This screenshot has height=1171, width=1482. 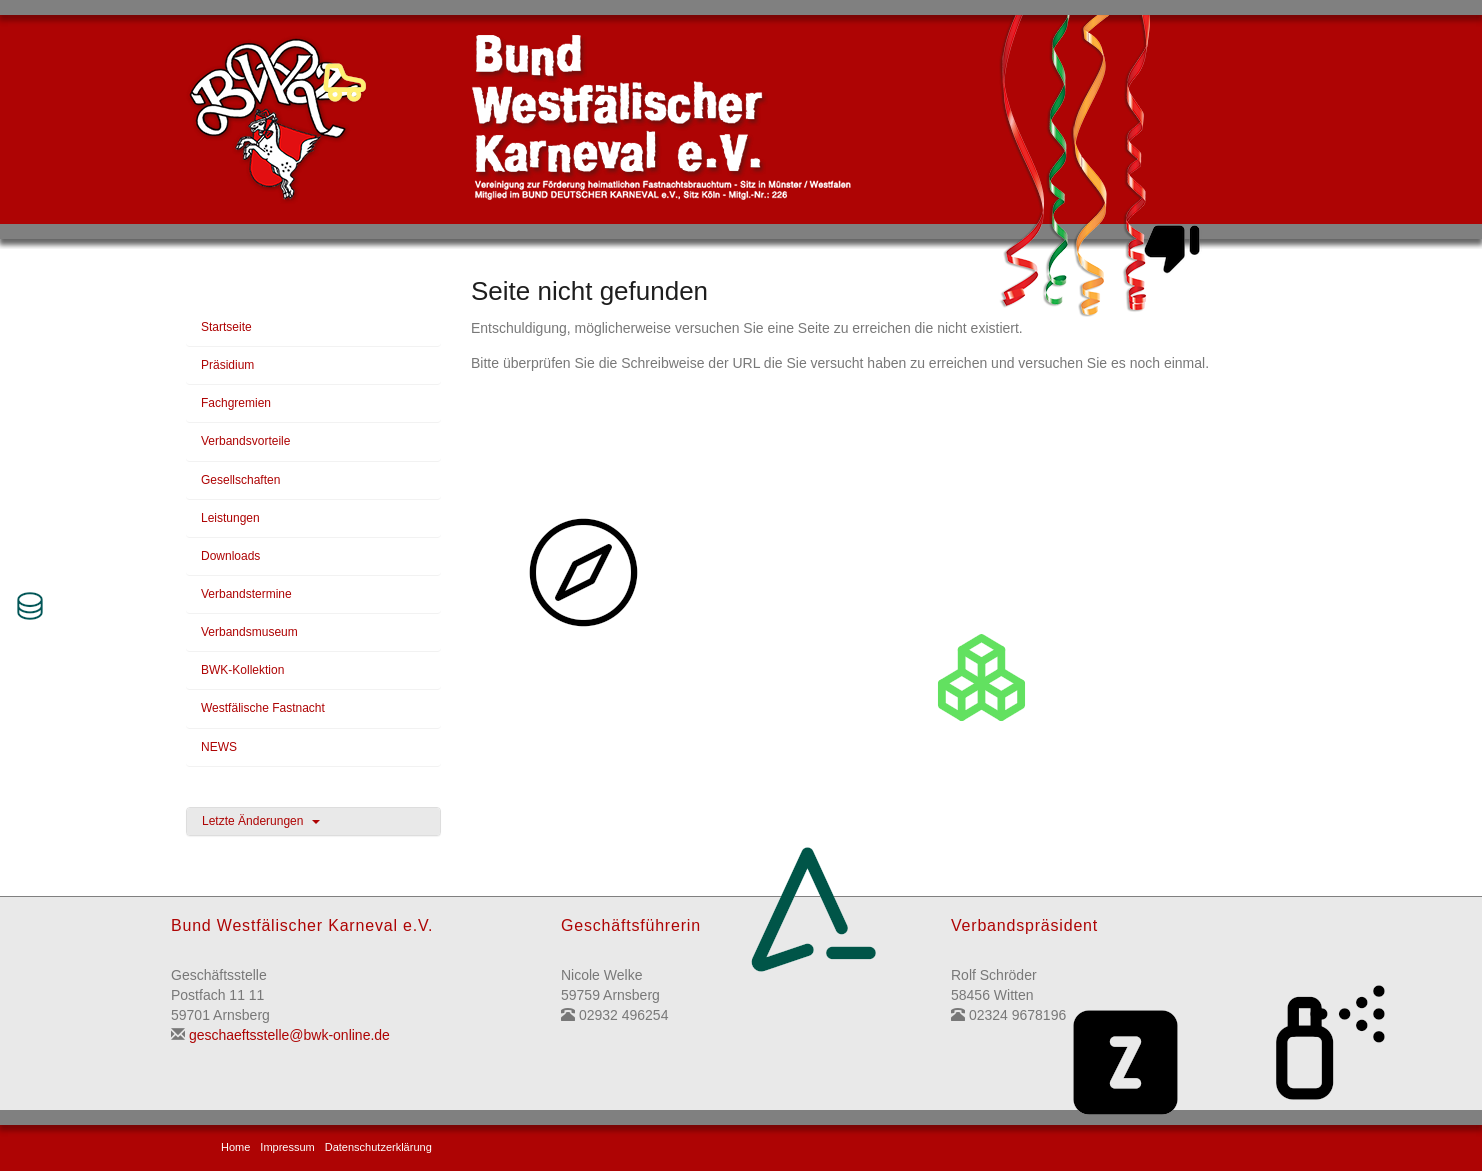 I want to click on access navigation or direction features, so click(x=583, y=572).